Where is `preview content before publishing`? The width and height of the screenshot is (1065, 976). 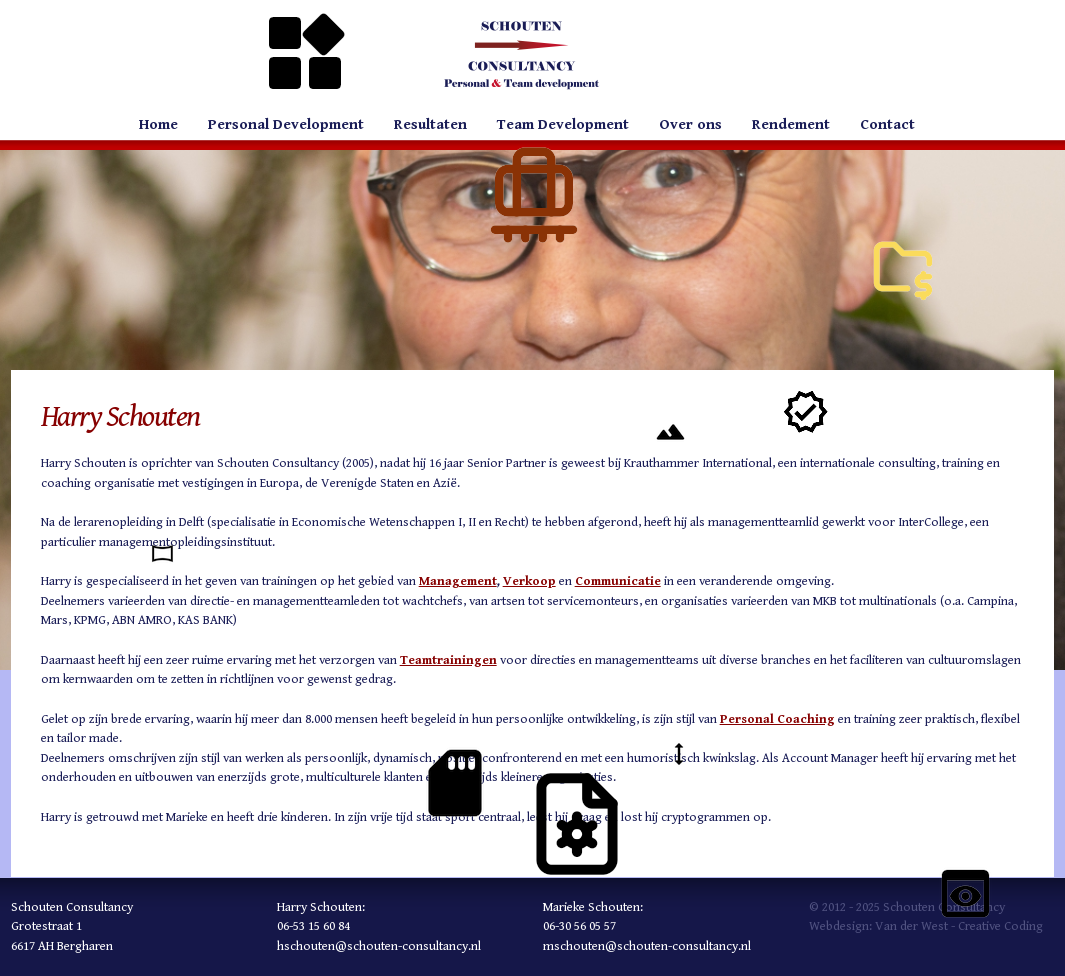 preview content before publishing is located at coordinates (965, 893).